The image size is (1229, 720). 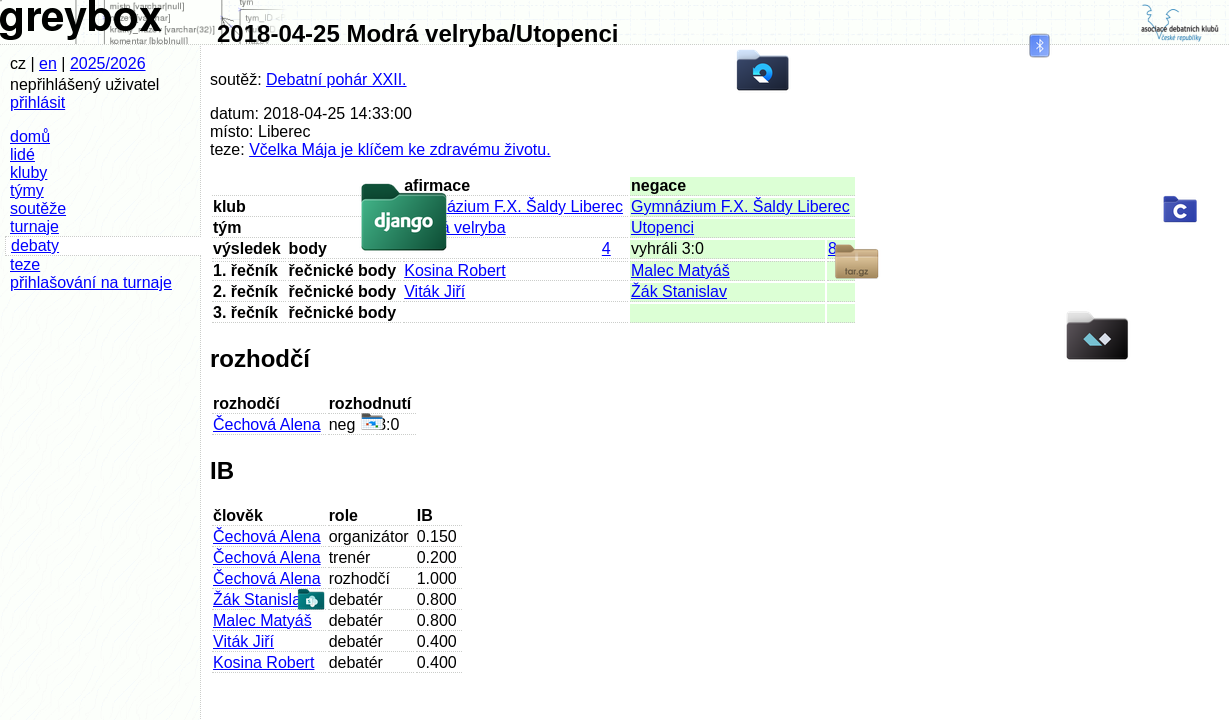 I want to click on folder containing tar.gz compressed archive files, so click(x=856, y=262).